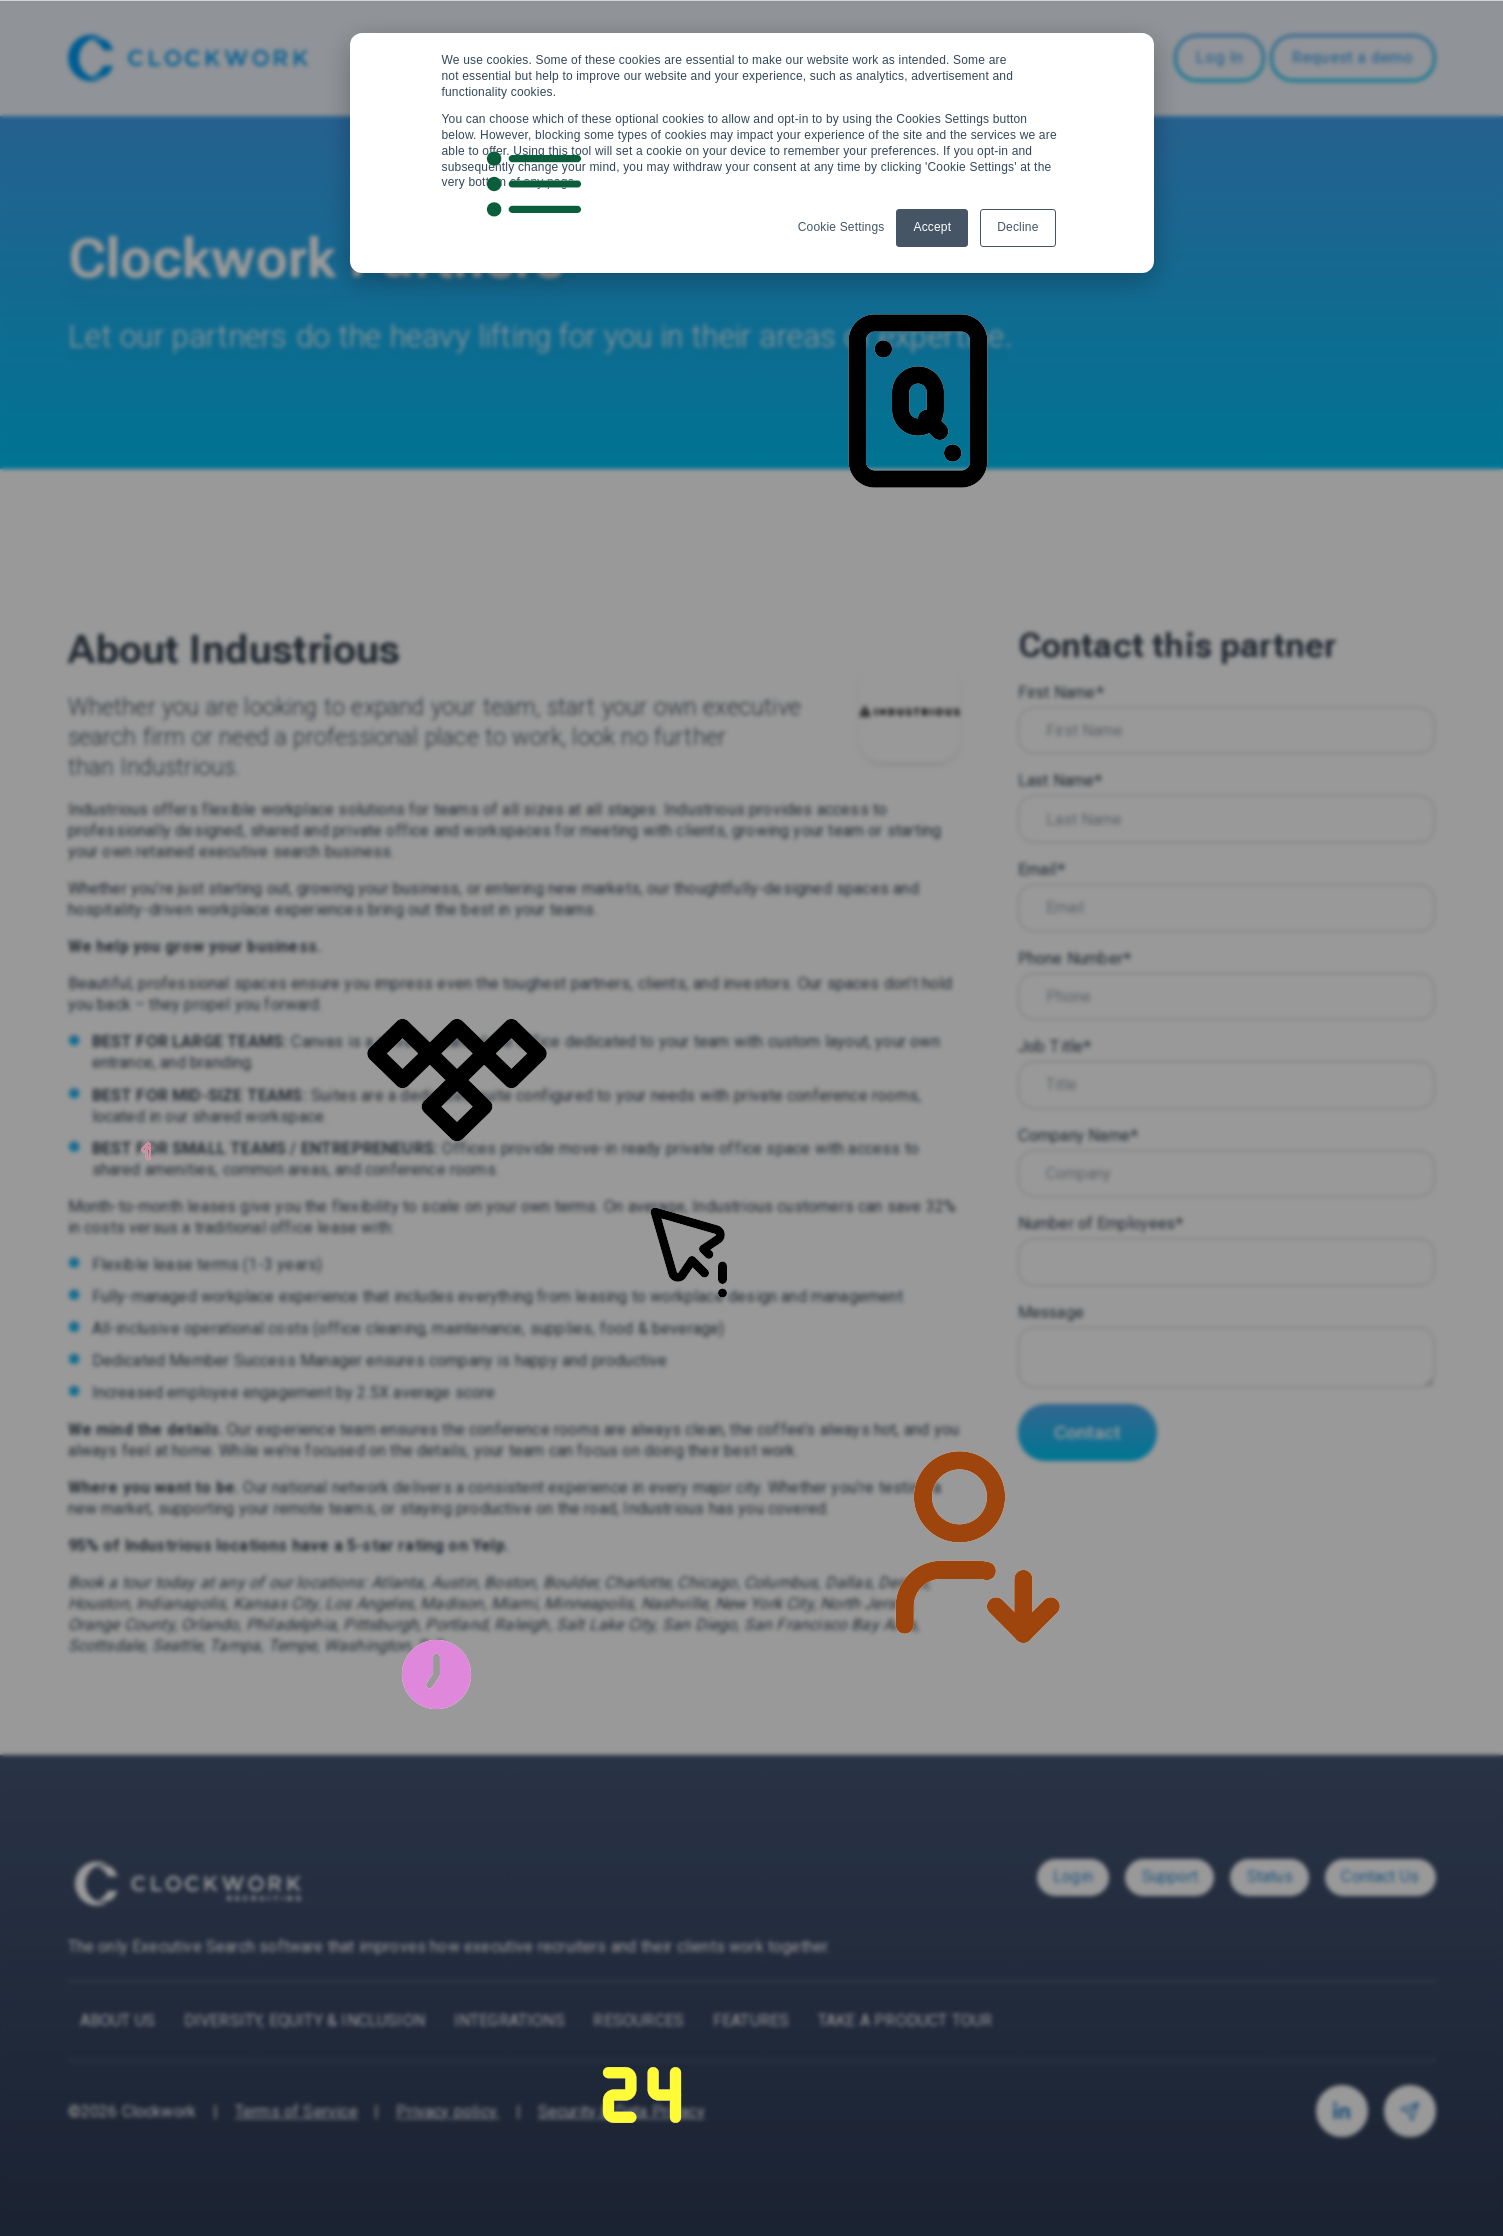 The width and height of the screenshot is (1503, 2236). What do you see at coordinates (534, 184) in the screenshot?
I see `view list of items` at bounding box center [534, 184].